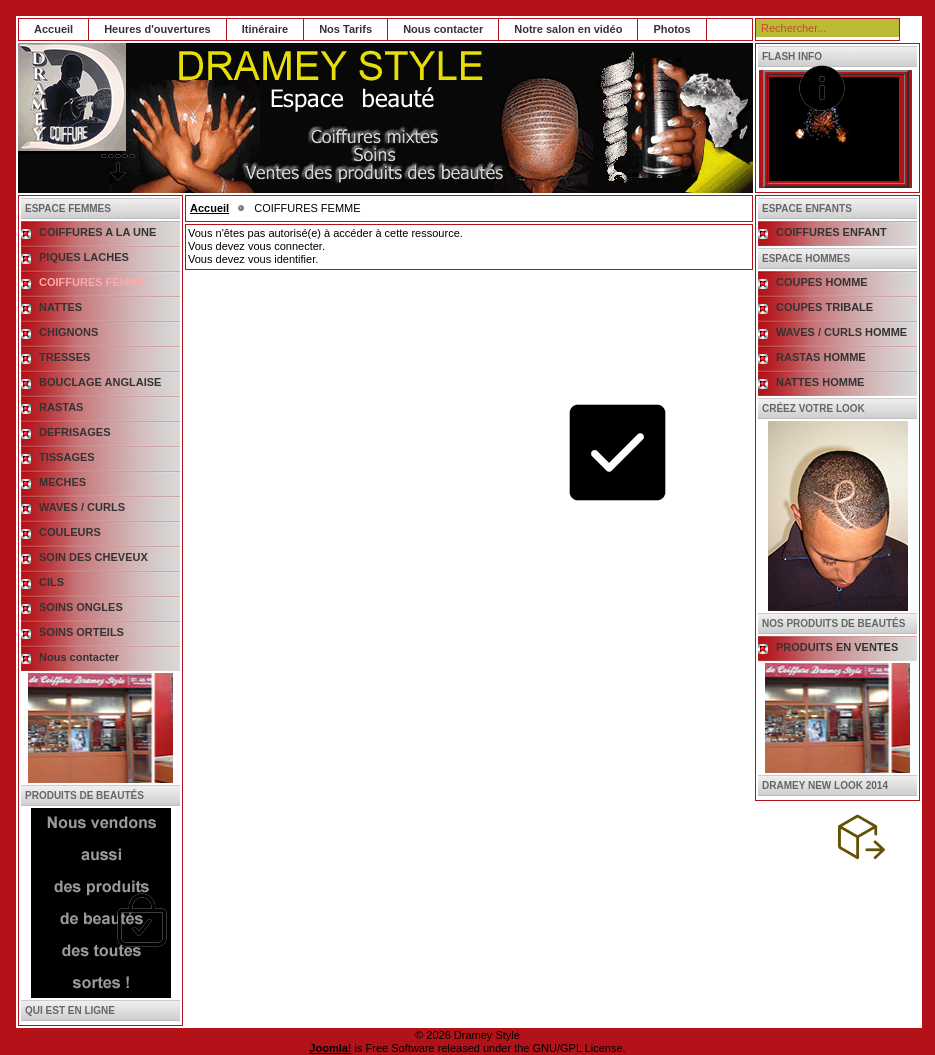 The image size is (935, 1055). Describe the element at coordinates (822, 88) in the screenshot. I see `view more information about this item` at that location.